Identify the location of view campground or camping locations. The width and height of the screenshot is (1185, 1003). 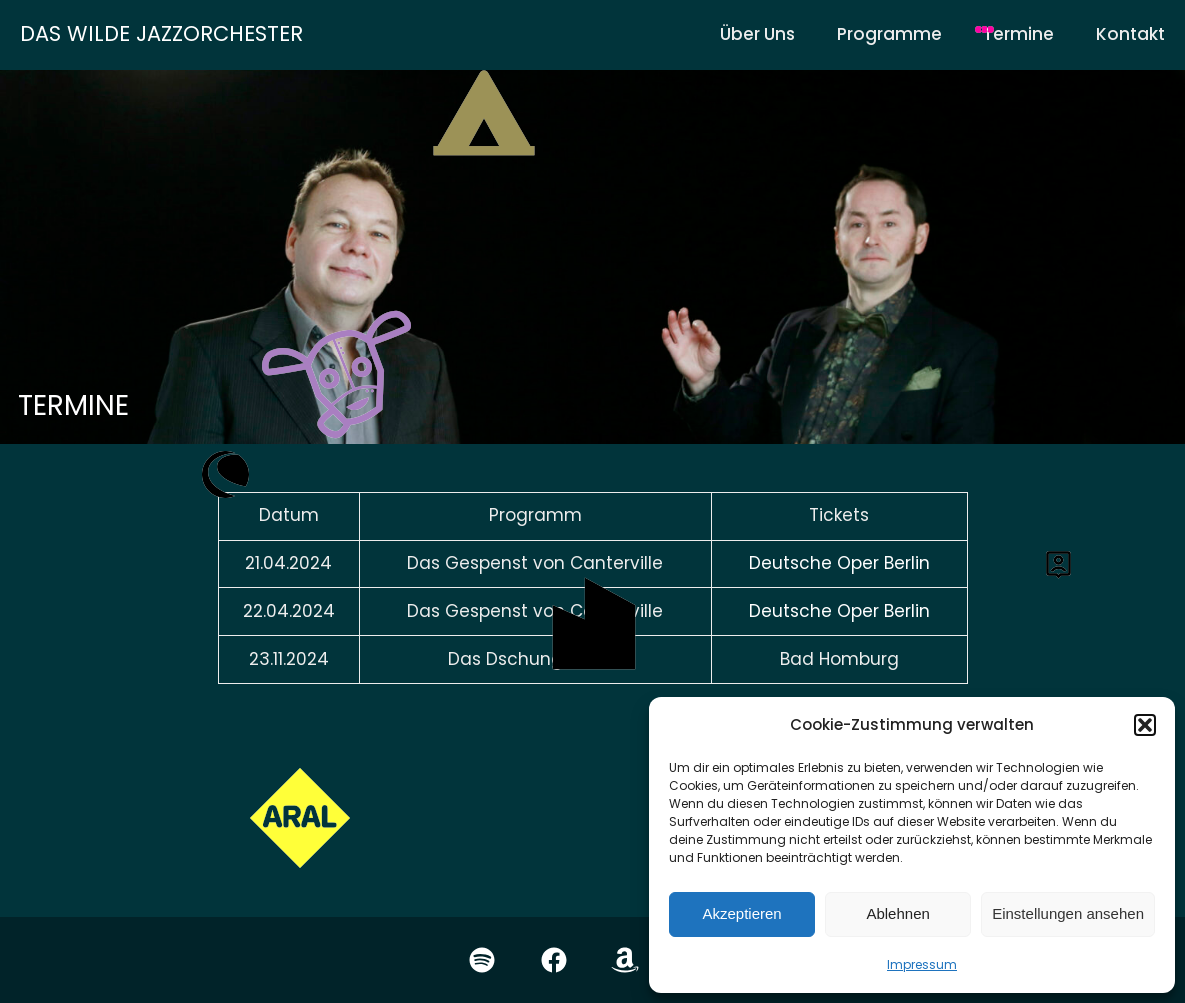
(484, 114).